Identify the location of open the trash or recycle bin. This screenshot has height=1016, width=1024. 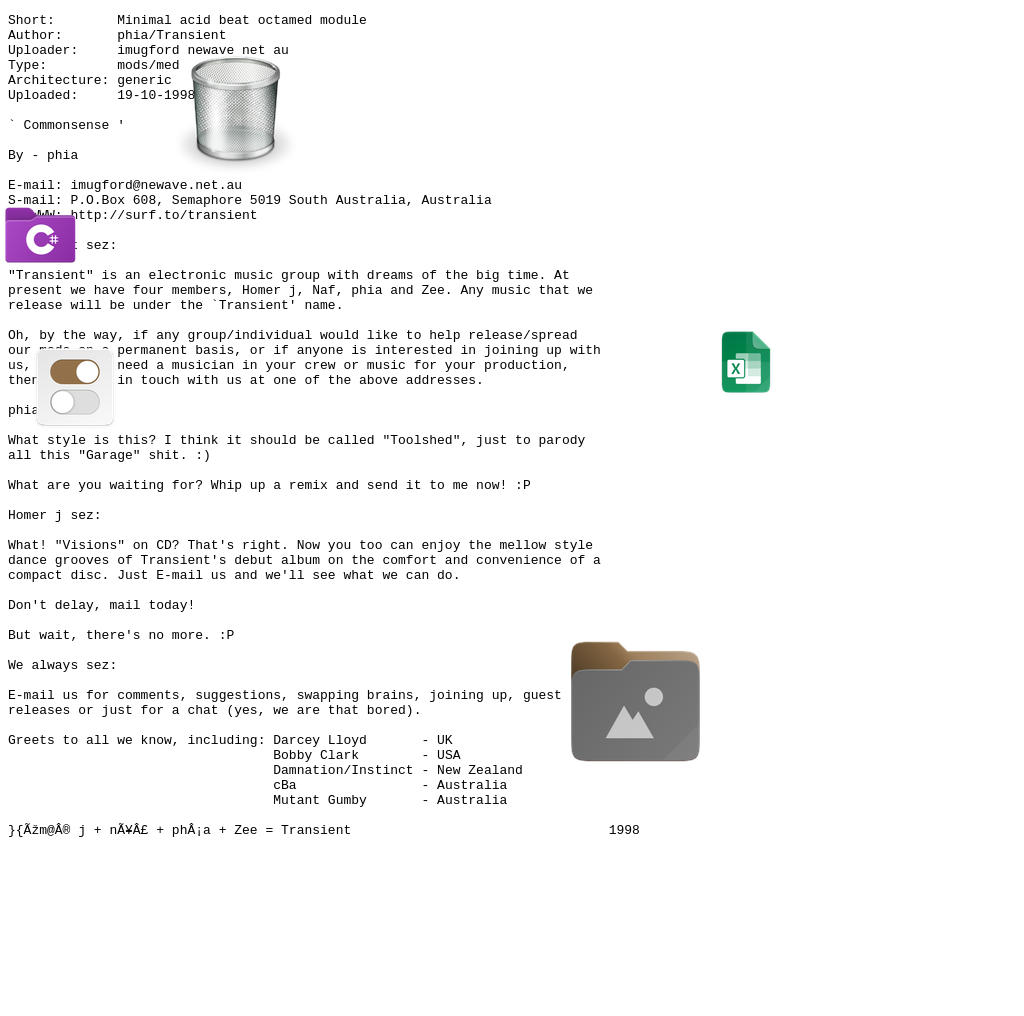
(234, 104).